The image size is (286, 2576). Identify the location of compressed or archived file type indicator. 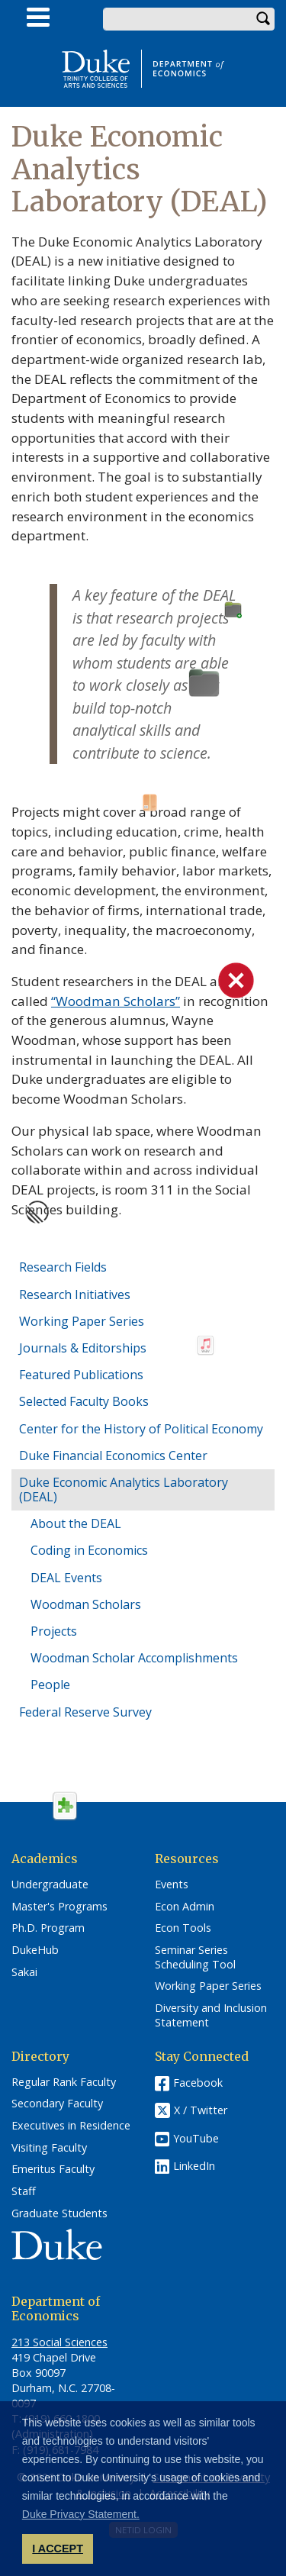
(149, 802).